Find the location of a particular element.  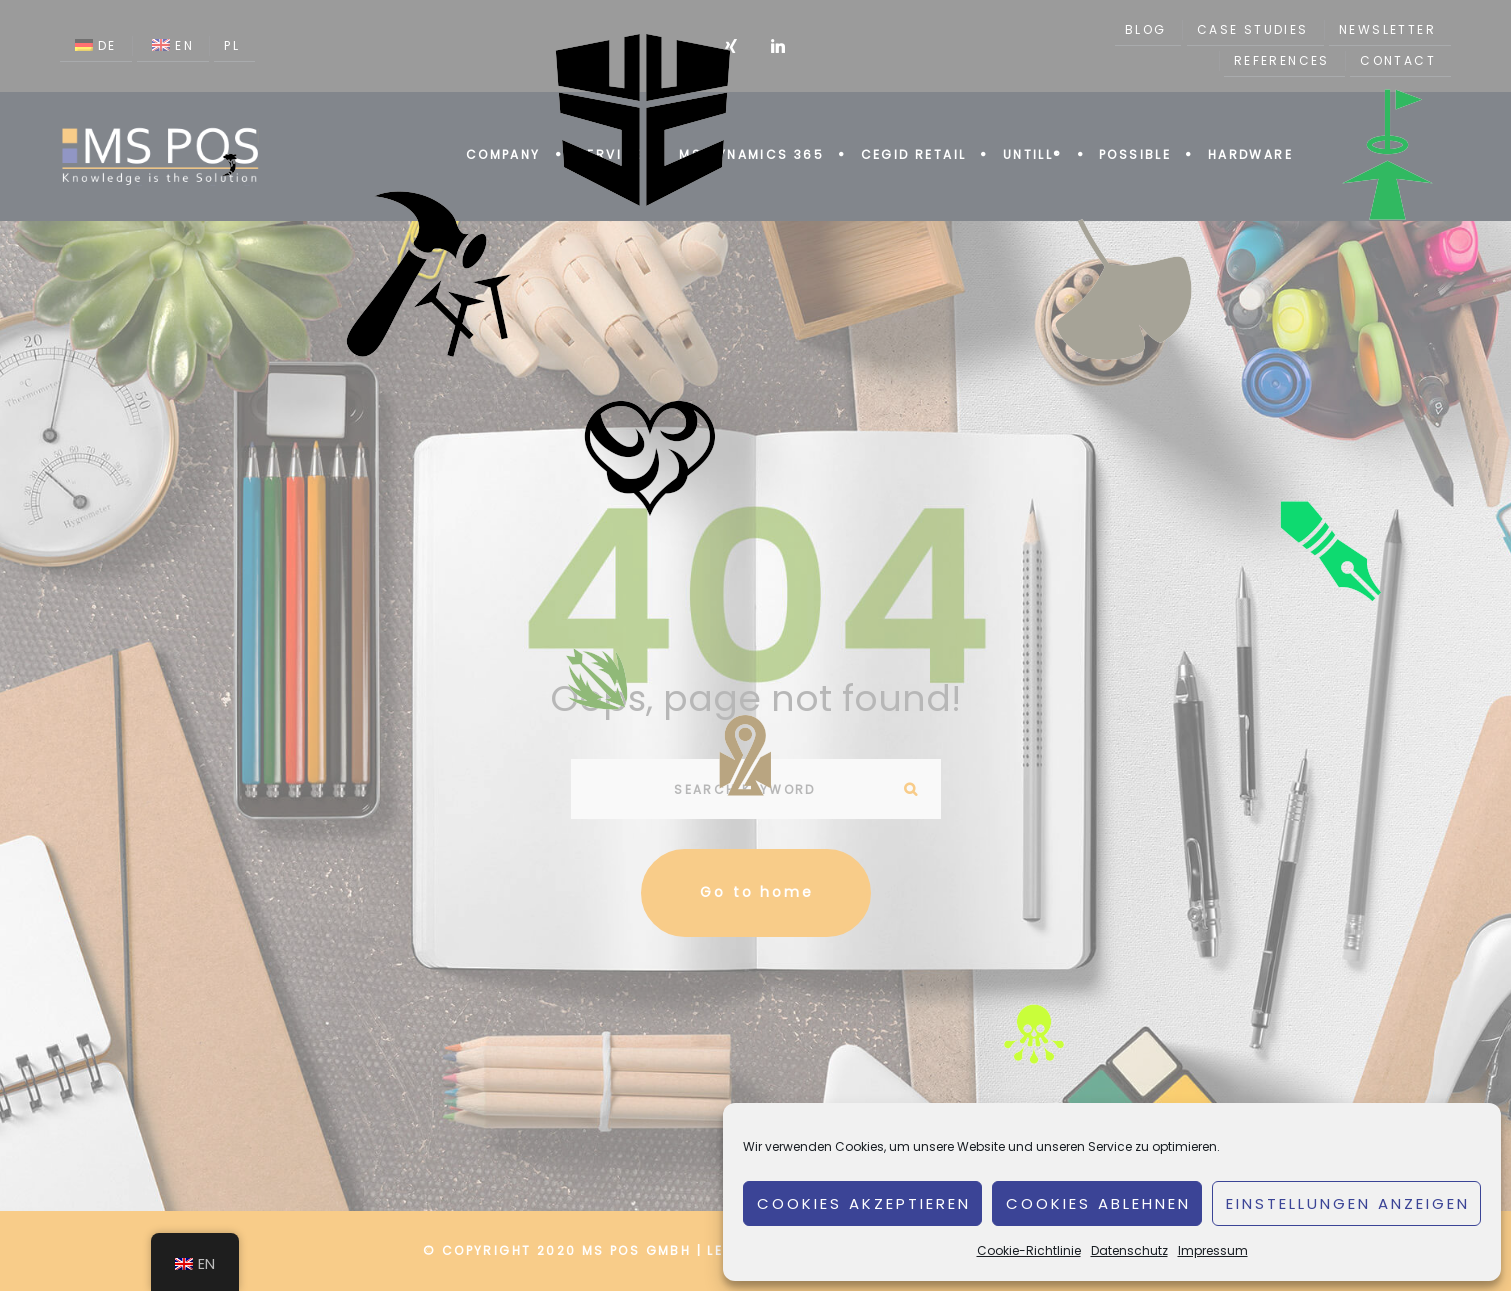

nature or botanical category indicator is located at coordinates (1123, 289).